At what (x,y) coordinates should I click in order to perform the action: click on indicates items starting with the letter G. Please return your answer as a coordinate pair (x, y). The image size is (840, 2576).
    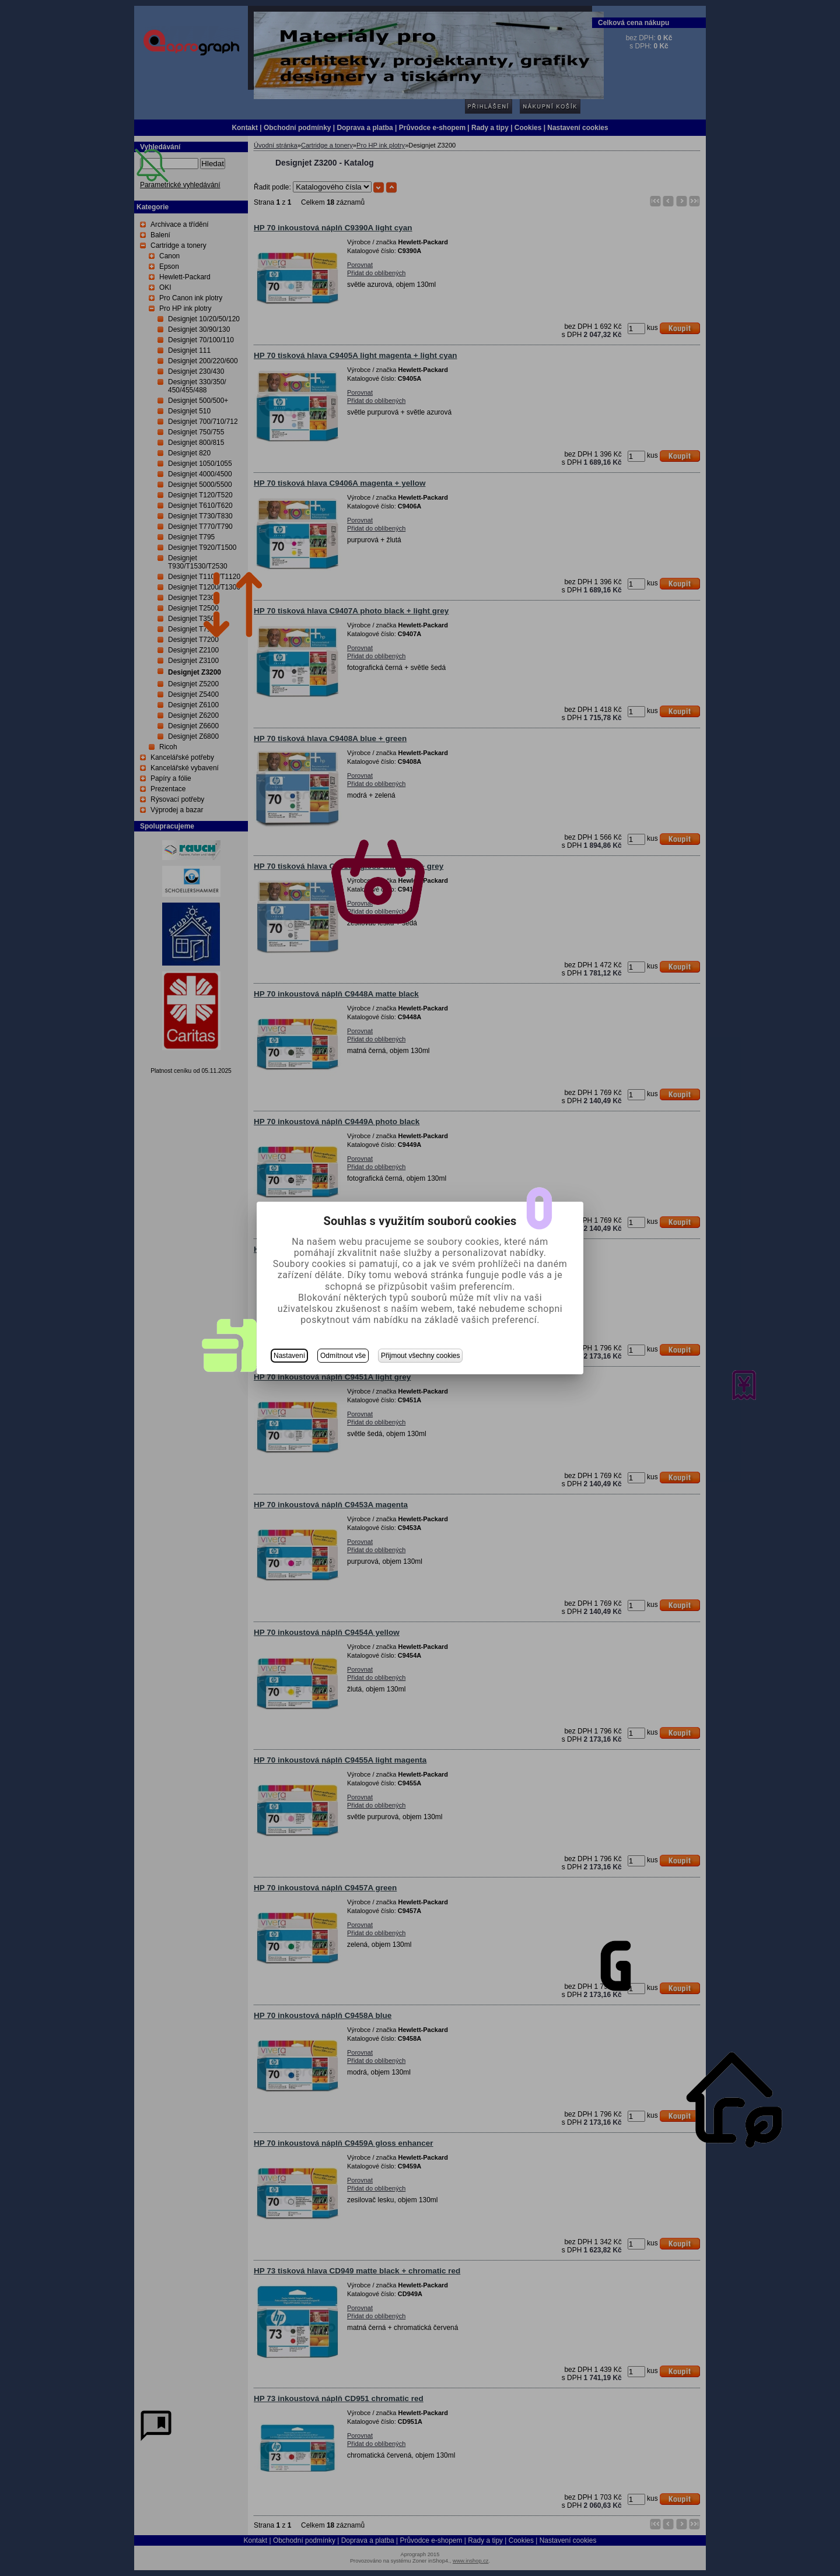
    Looking at the image, I should click on (615, 1966).